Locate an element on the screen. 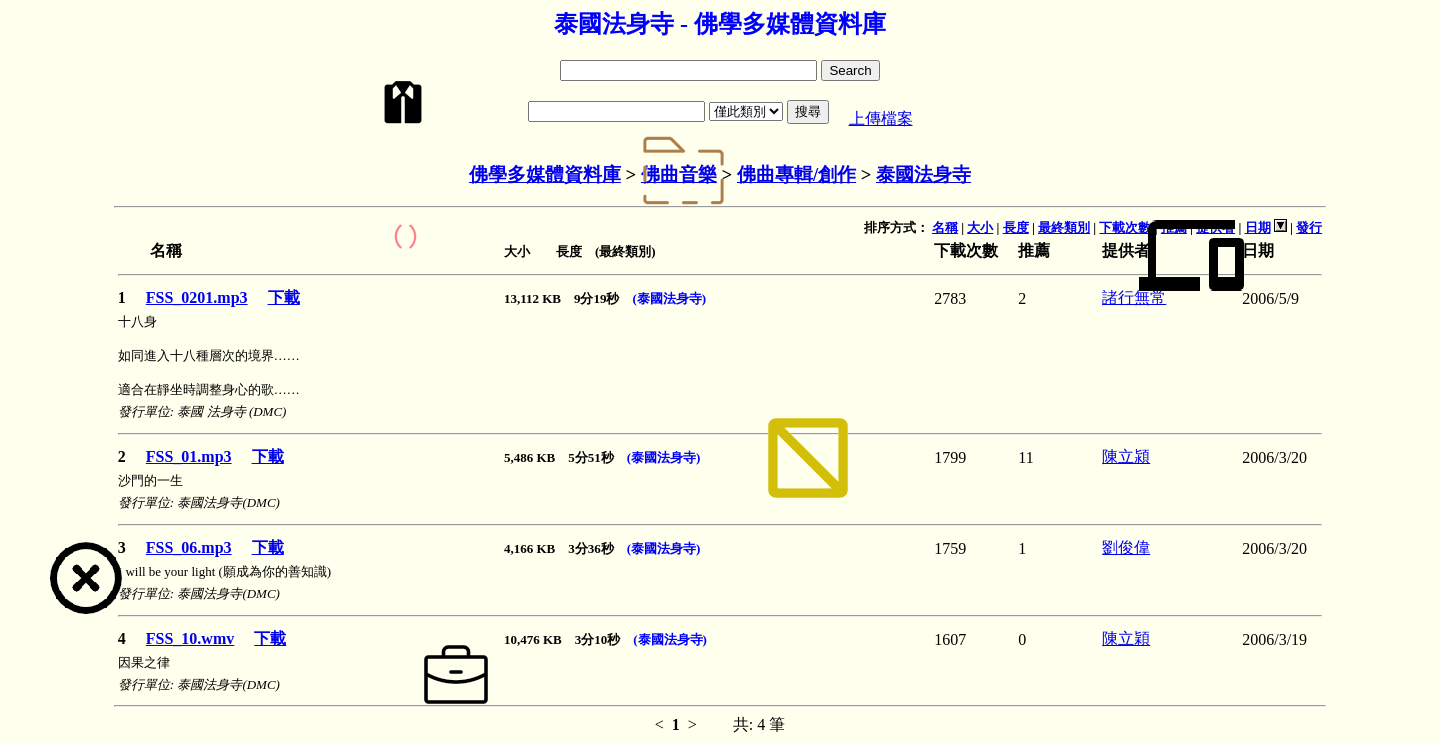 This screenshot has height=744, width=1440. manage connected devices is located at coordinates (1191, 255).